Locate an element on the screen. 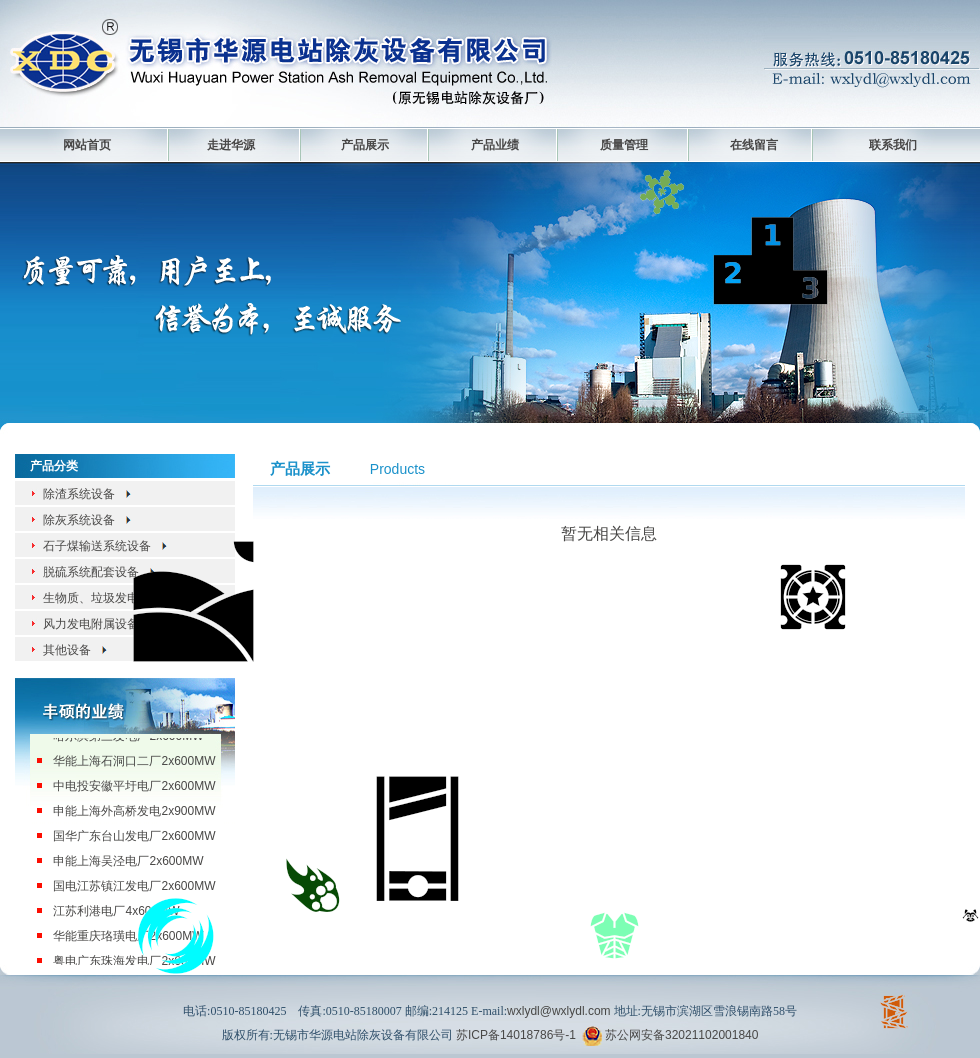 This screenshot has width=980, height=1058. activate fire or burn effect in game is located at coordinates (311, 884).